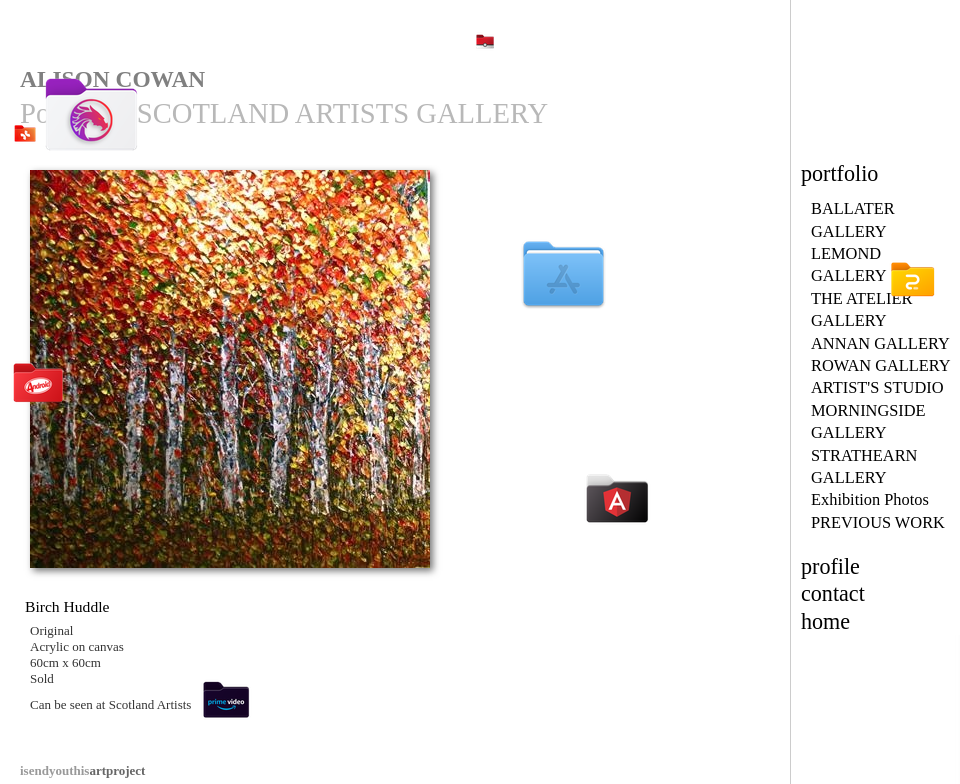 Image resolution: width=960 pixels, height=784 pixels. Describe the element at coordinates (912, 280) in the screenshot. I see `open wondershare edrawproj project files folder` at that location.